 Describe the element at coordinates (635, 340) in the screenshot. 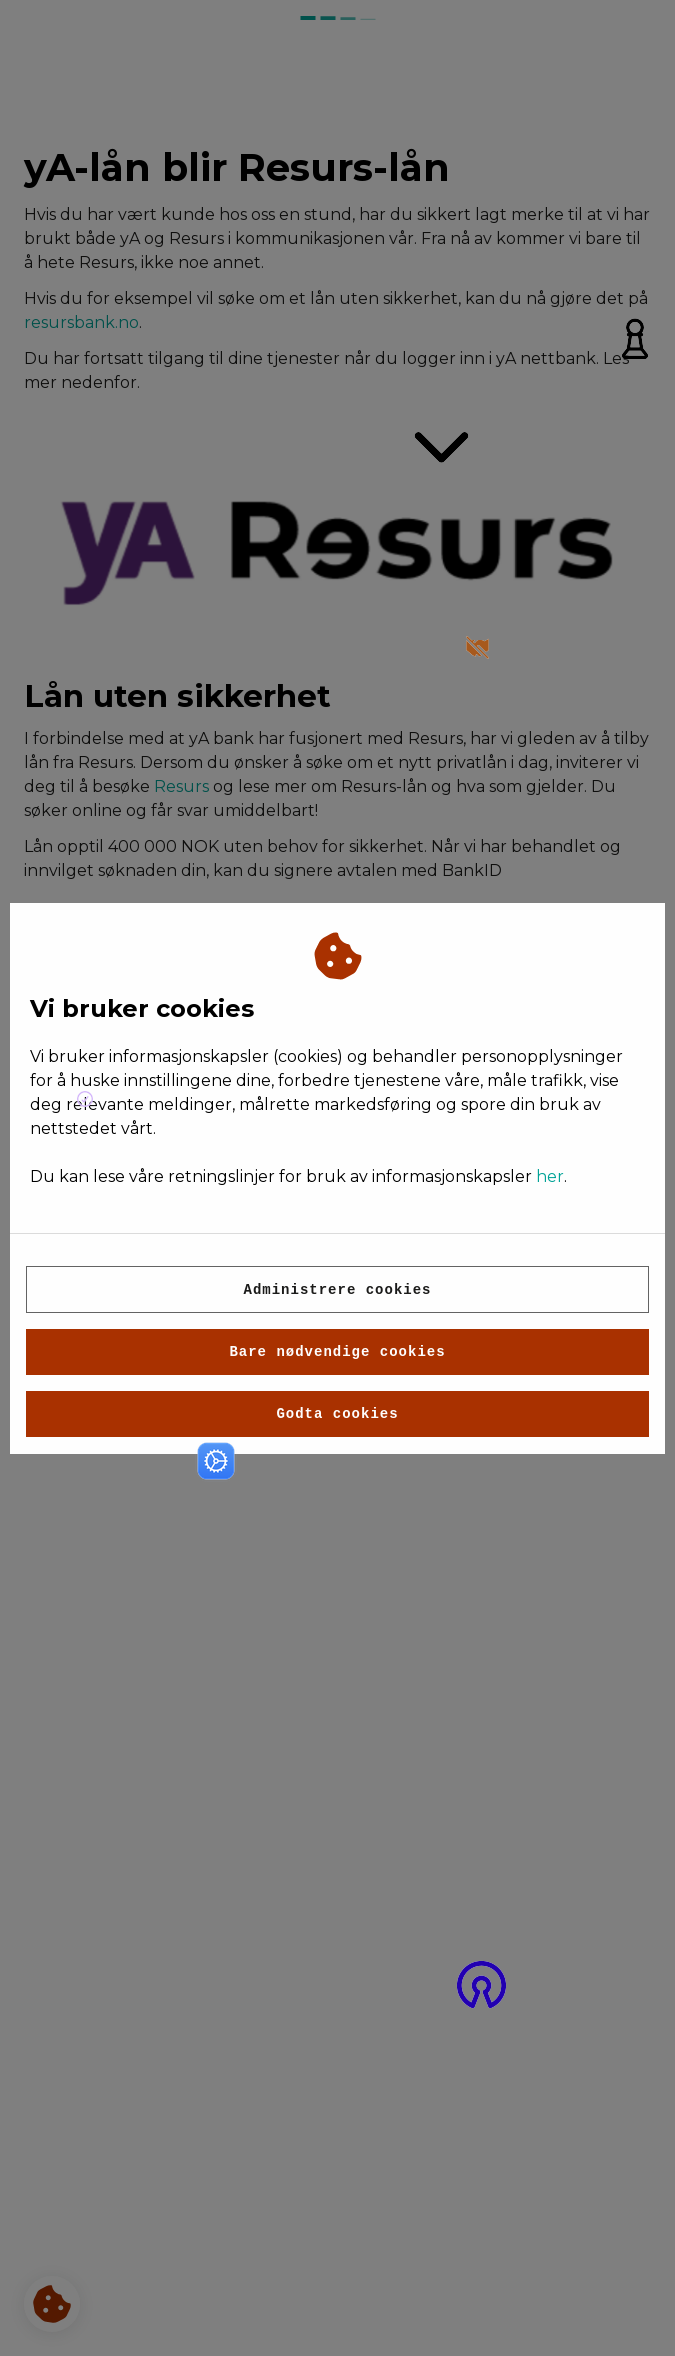

I see `play chess or access chess game` at that location.